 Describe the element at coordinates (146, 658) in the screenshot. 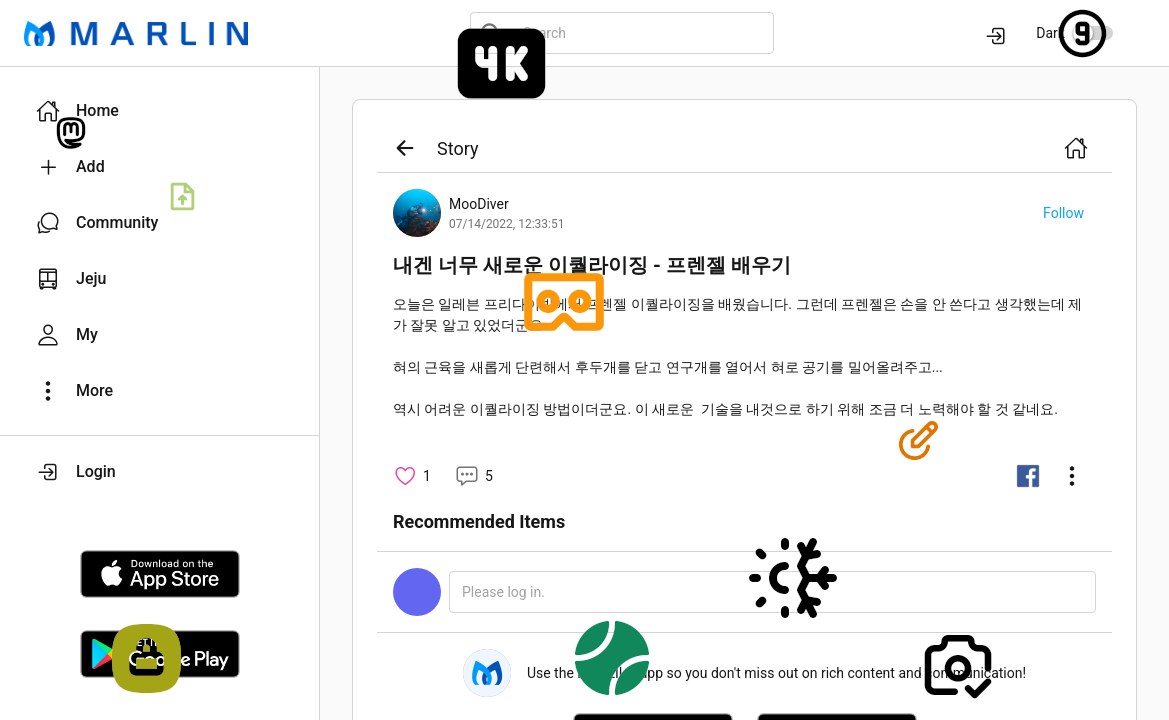

I see `access security or privacy settings` at that location.